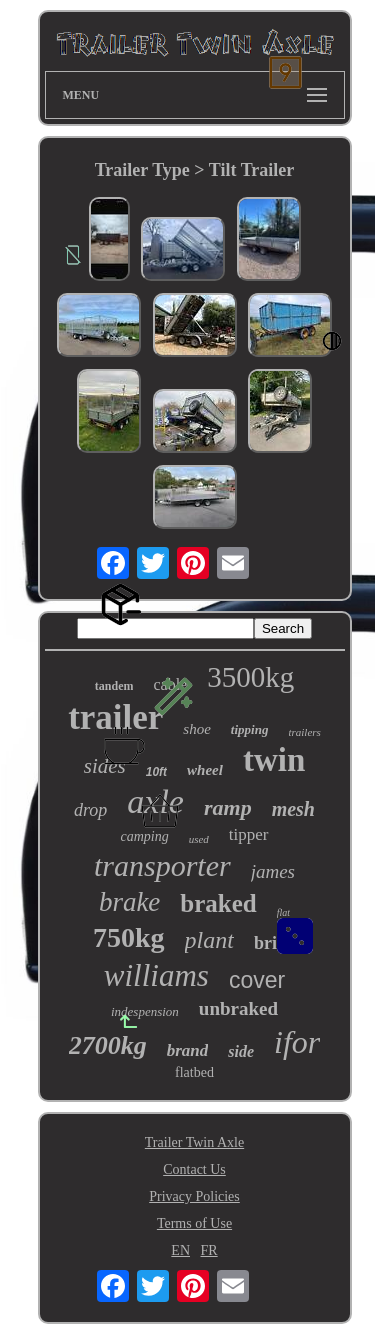 The height and width of the screenshot is (1324, 375). Describe the element at coordinates (160, 813) in the screenshot. I see `view your shopping basket` at that location.